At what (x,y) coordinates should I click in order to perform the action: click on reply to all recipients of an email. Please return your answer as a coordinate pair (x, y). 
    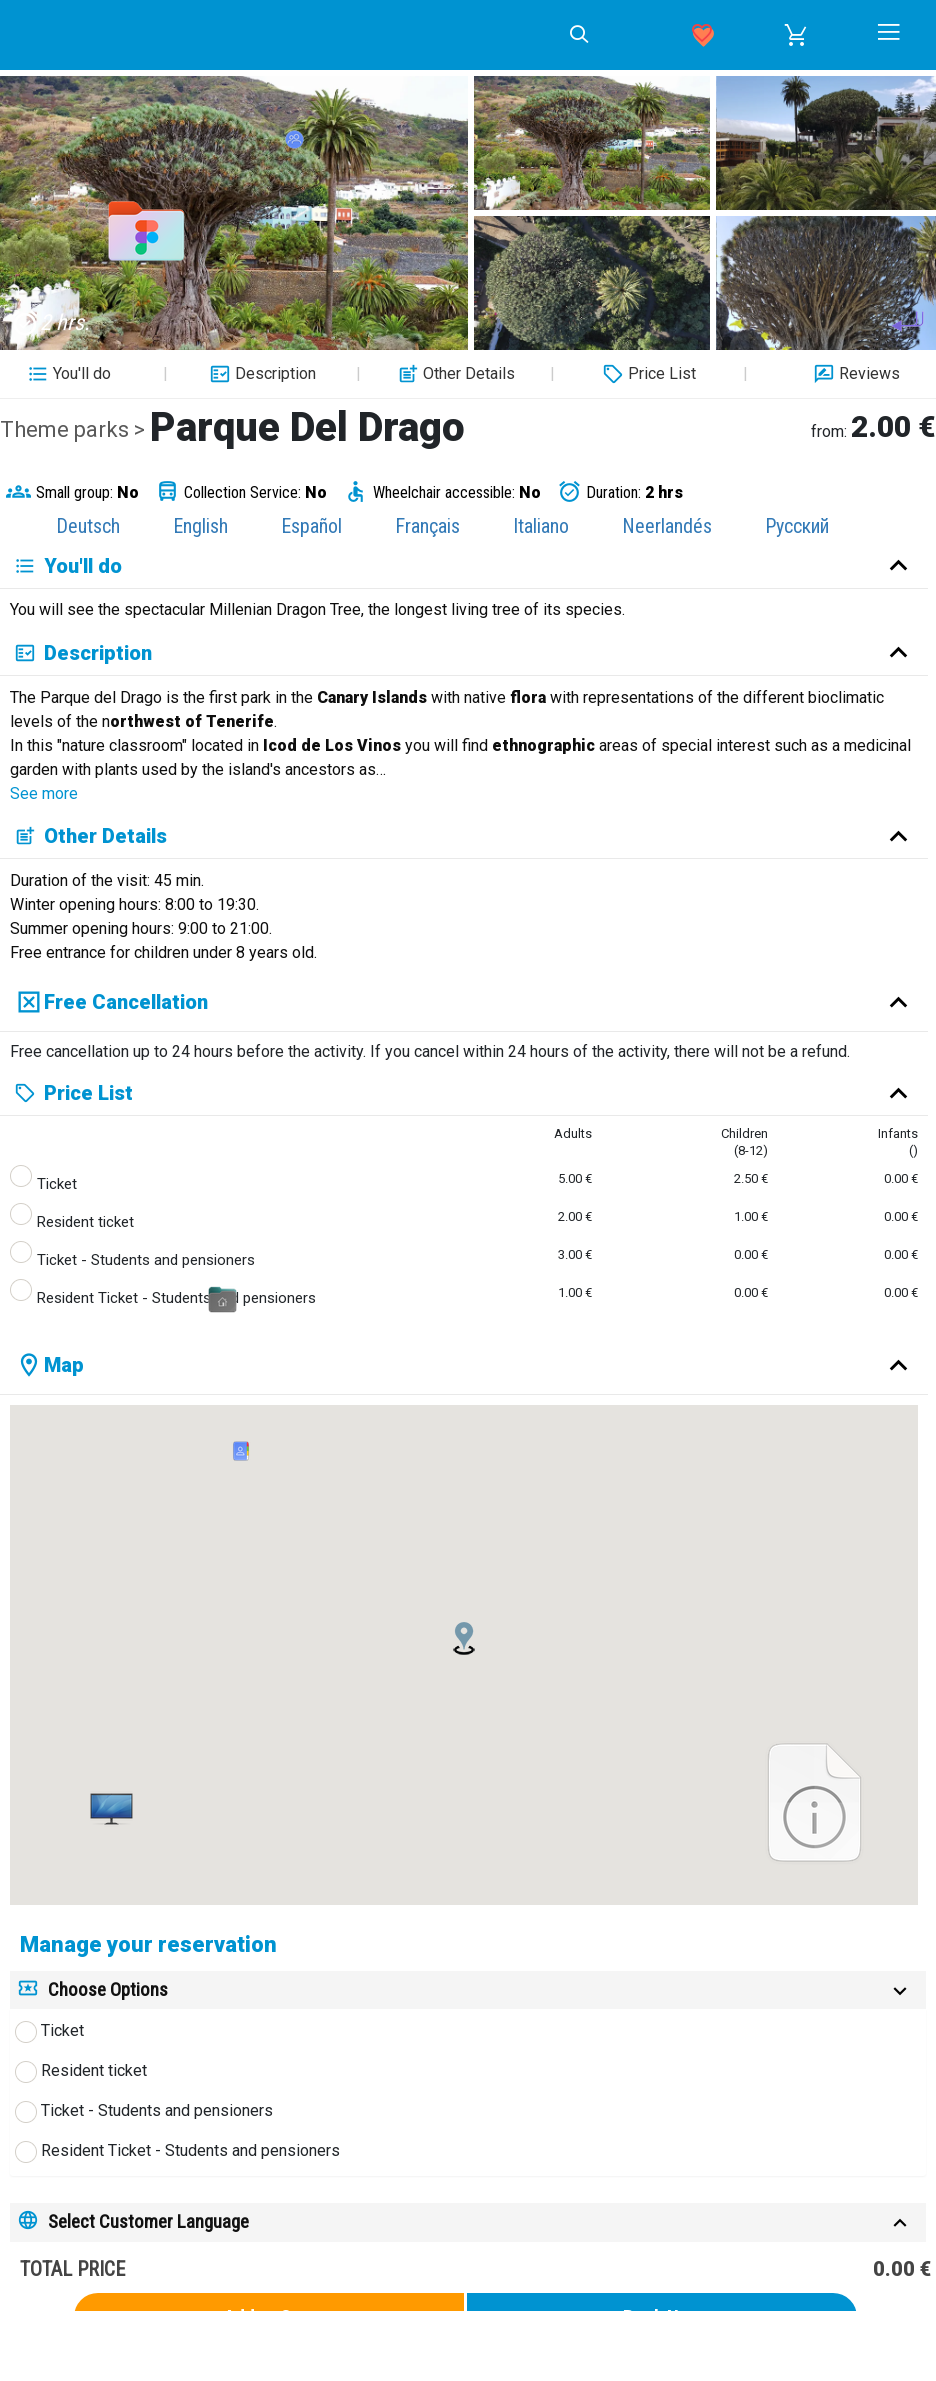
    Looking at the image, I should click on (907, 319).